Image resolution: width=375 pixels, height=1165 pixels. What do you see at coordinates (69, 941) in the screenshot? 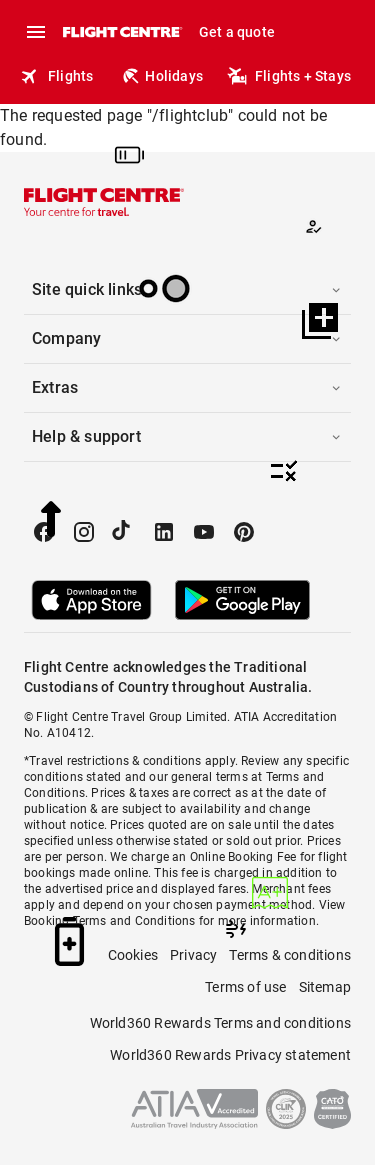
I see `add or extend battery life` at bounding box center [69, 941].